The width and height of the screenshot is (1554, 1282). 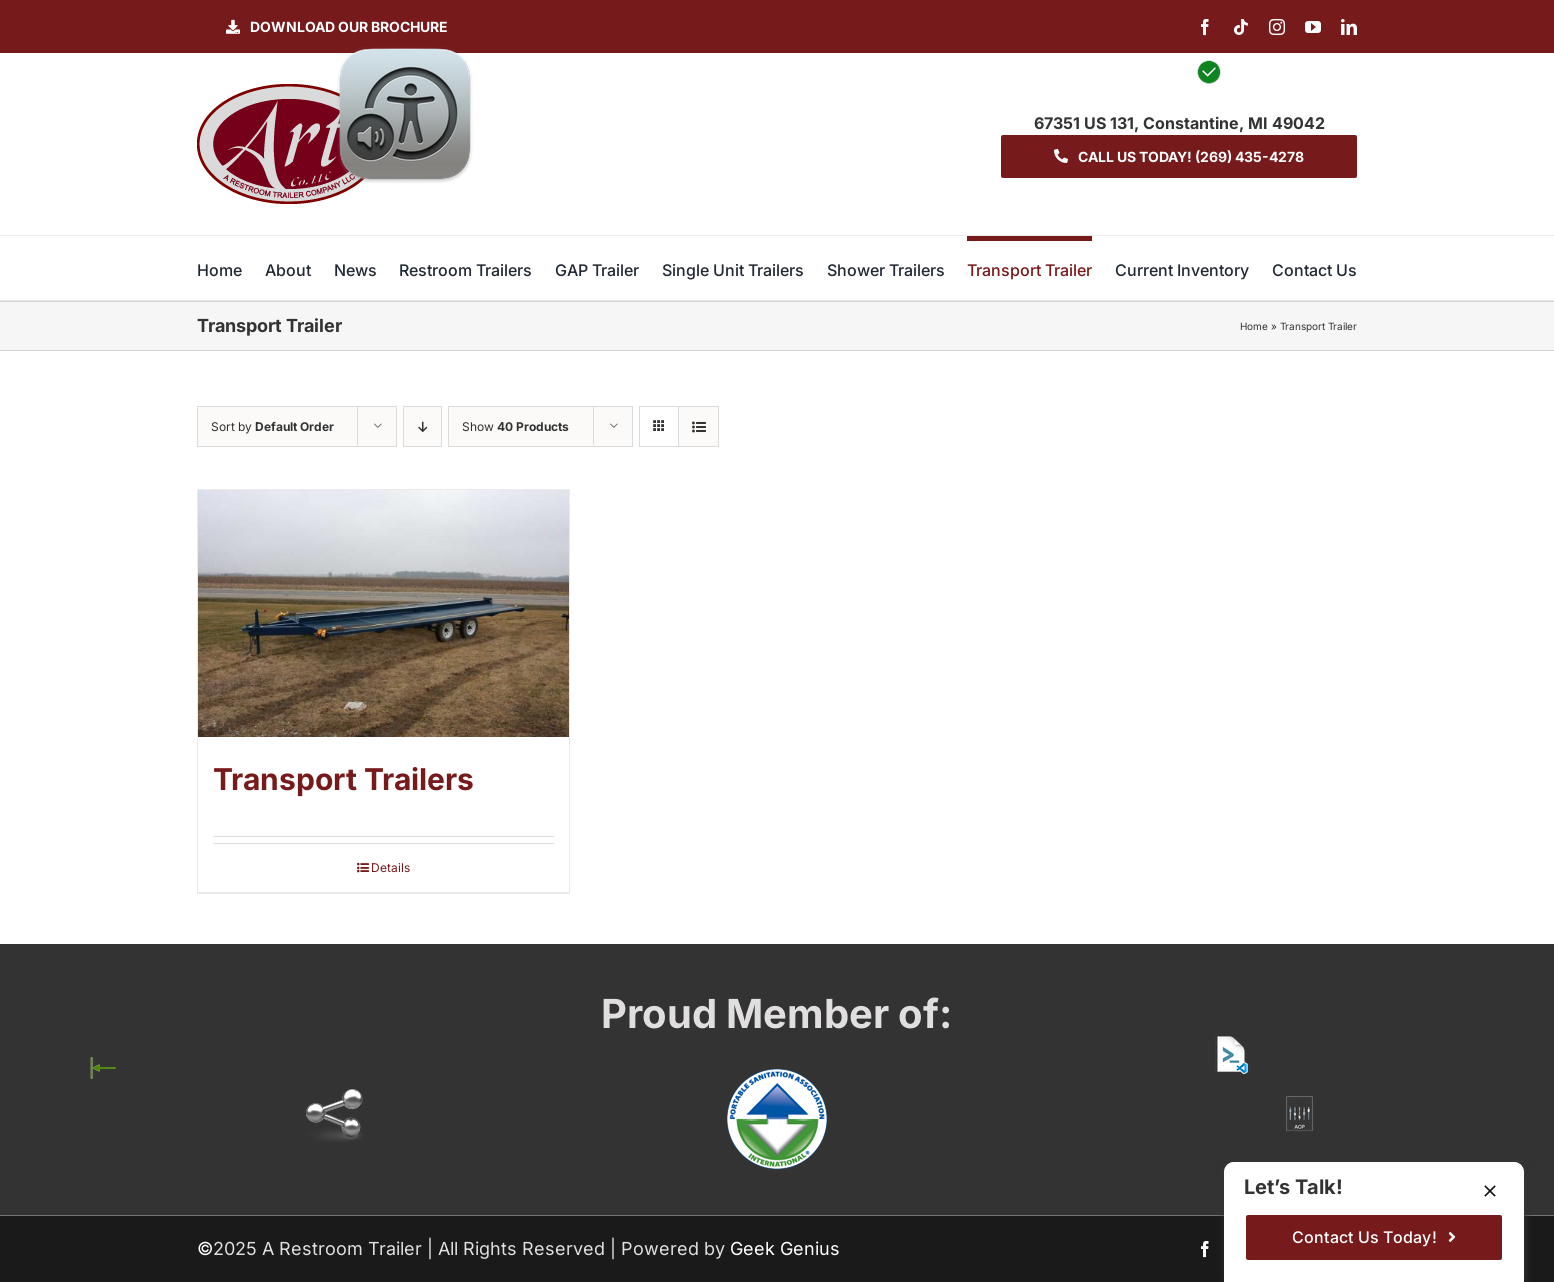 I want to click on enable voiceover screen reader accessibility, so click(x=405, y=114).